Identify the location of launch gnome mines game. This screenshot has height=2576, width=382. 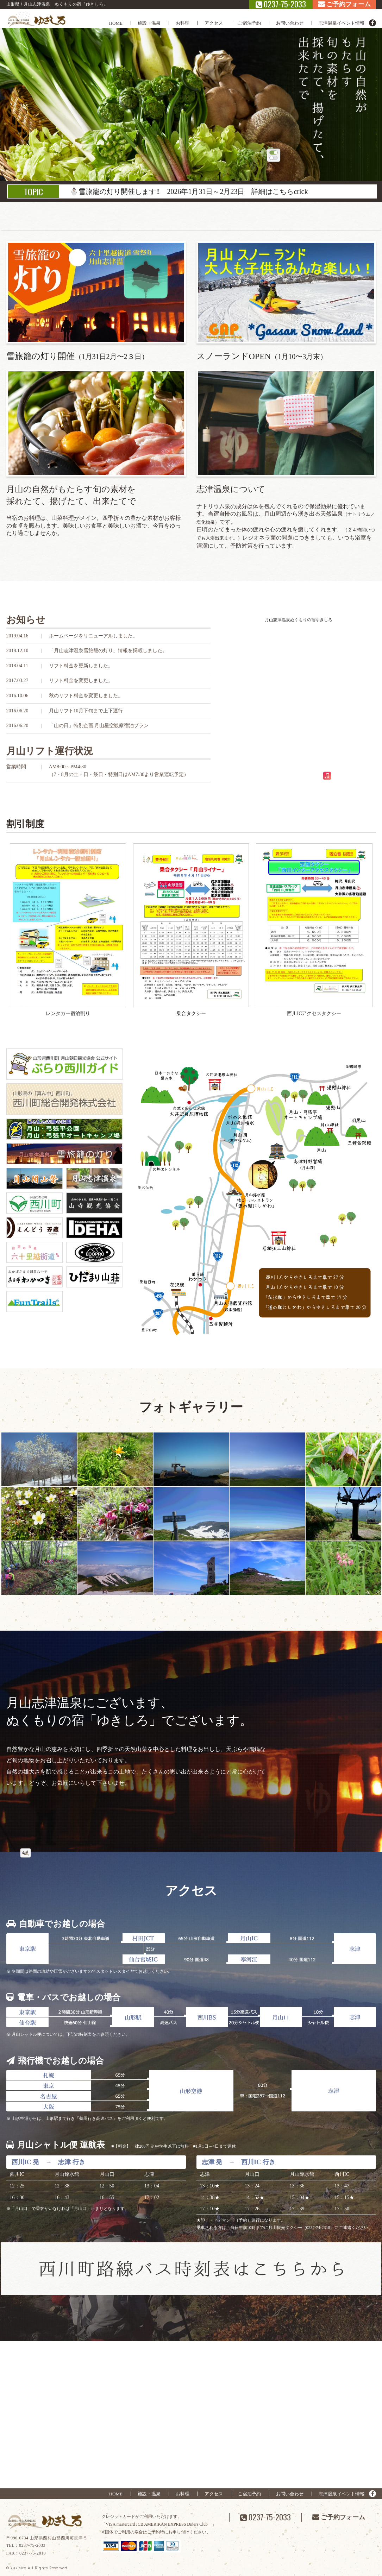
(146, 277).